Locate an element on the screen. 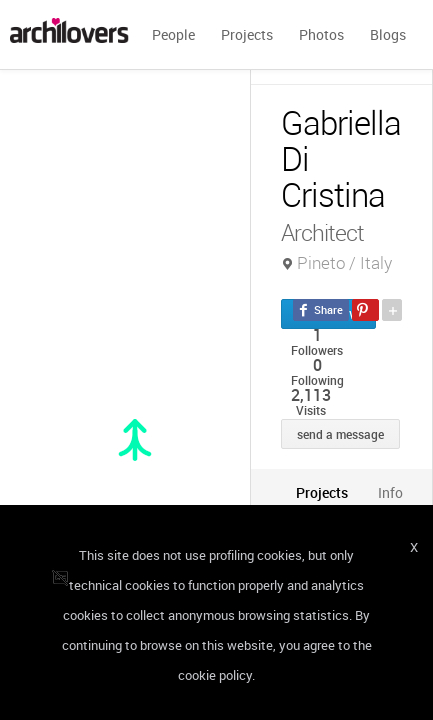 This screenshot has height=720, width=433. merge two branches or paths together is located at coordinates (135, 440).